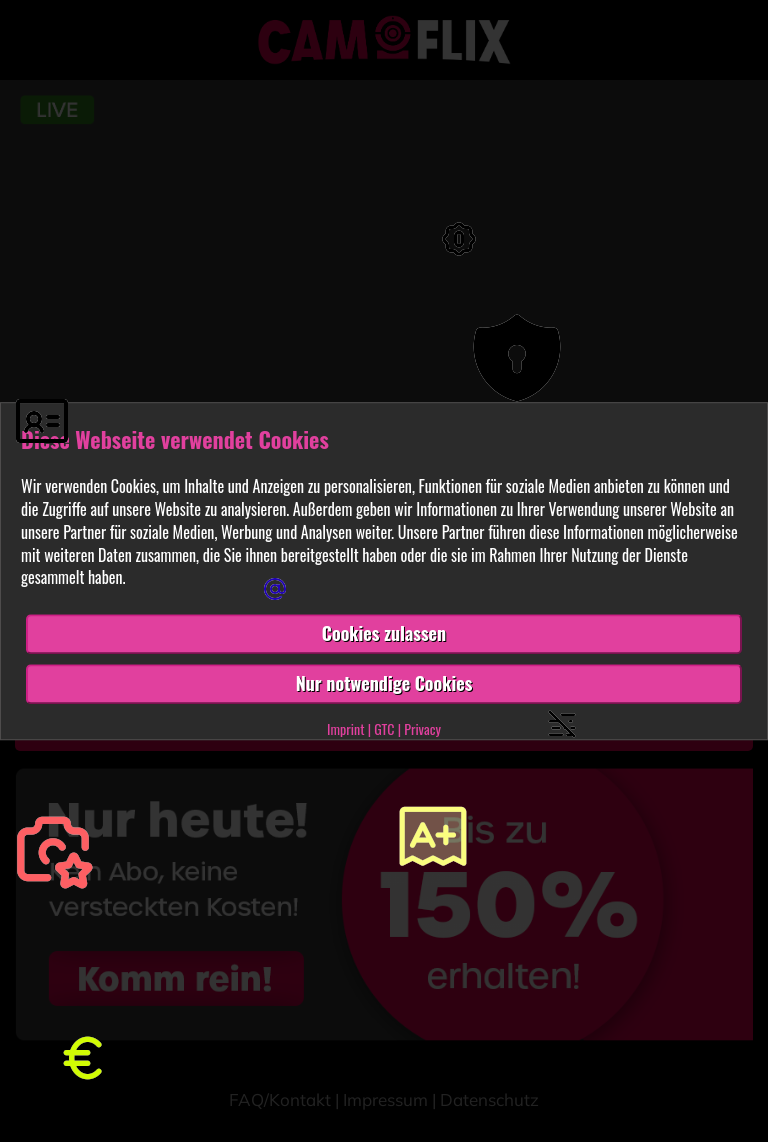 Image resolution: width=768 pixels, height=1142 pixels. Describe the element at coordinates (517, 358) in the screenshot. I see `access security or privacy settings` at that location.